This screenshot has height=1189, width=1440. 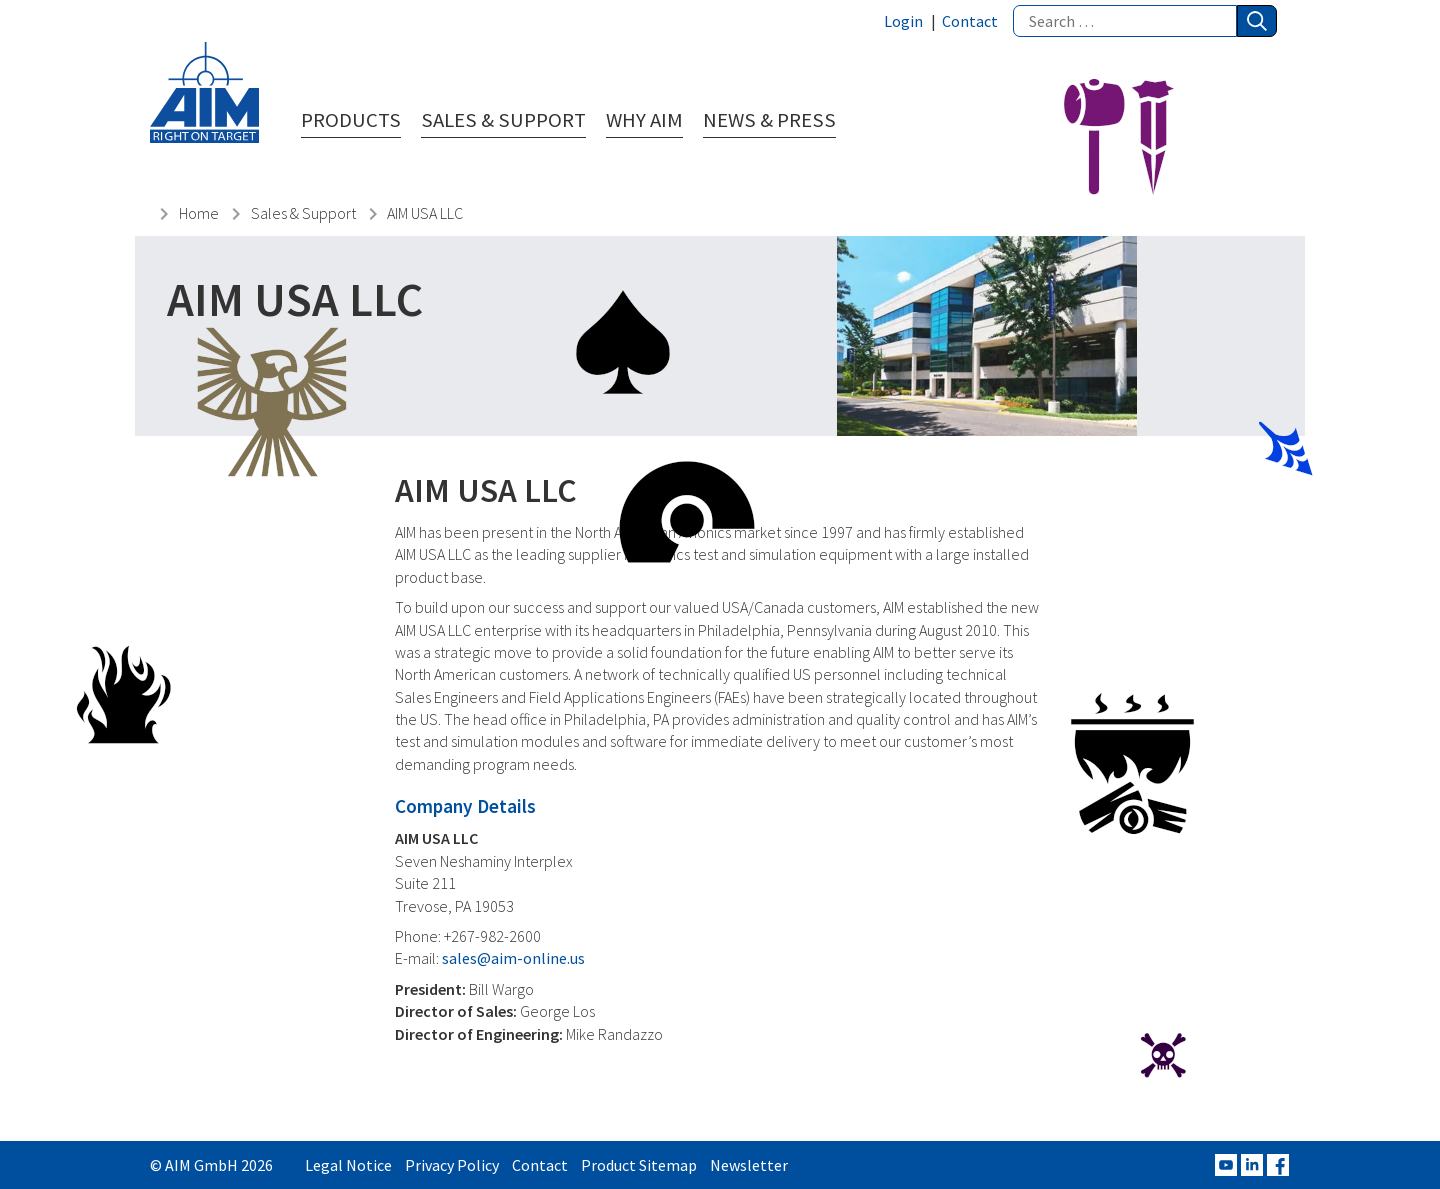 I want to click on indicates a celebration or special event, so click(x=122, y=695).